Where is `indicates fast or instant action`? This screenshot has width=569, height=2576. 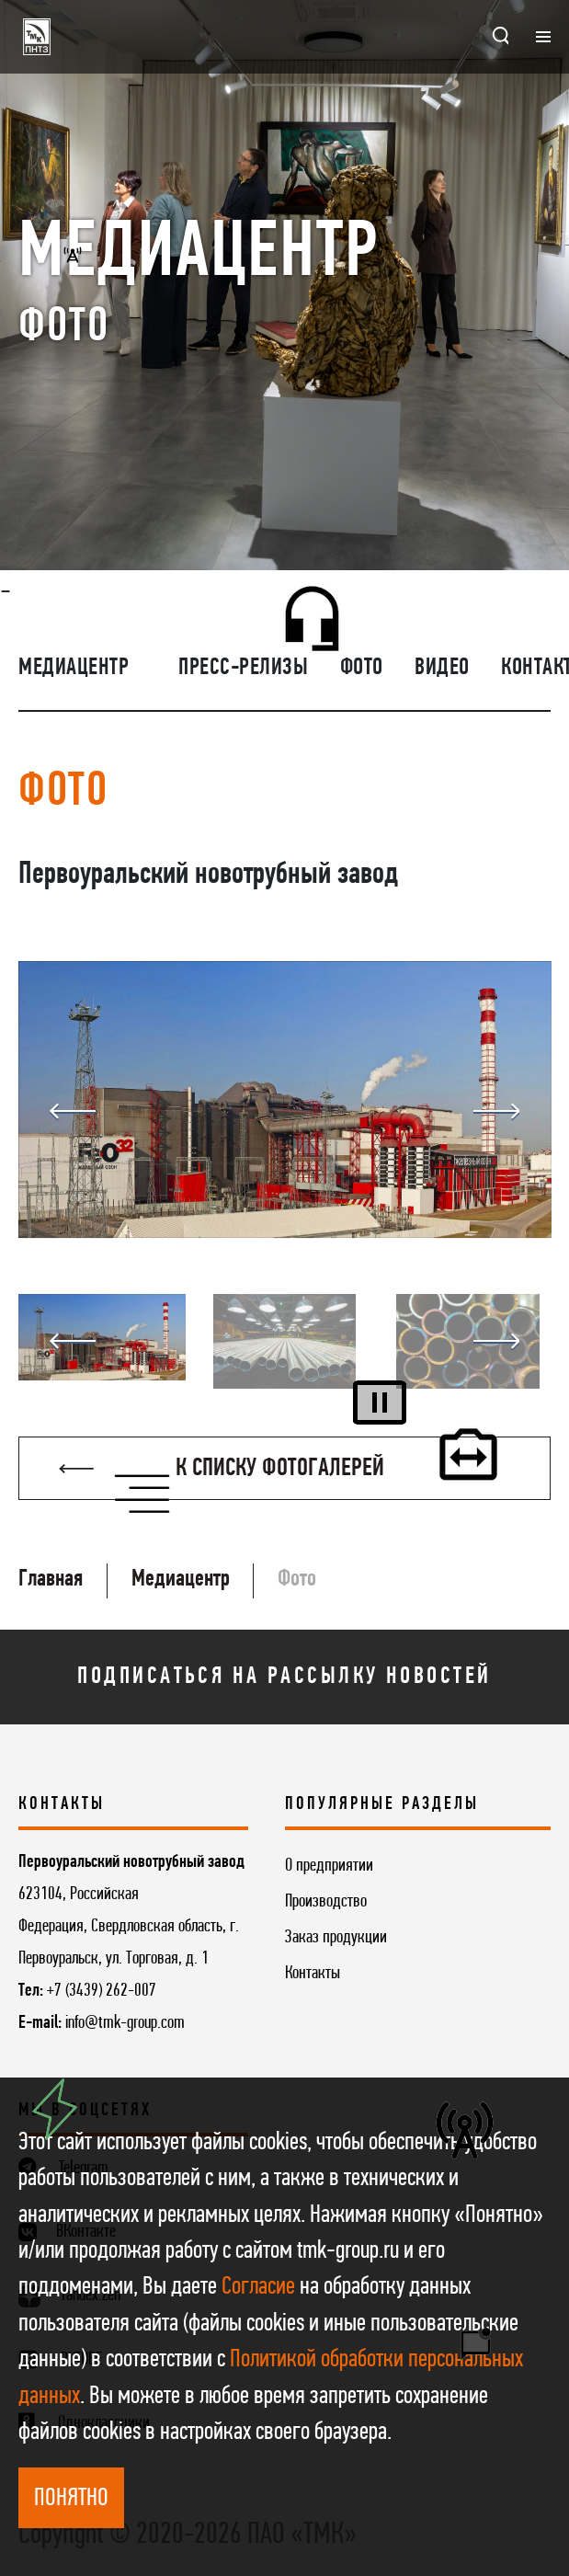
indicates fast or instant action is located at coordinates (54, 2109).